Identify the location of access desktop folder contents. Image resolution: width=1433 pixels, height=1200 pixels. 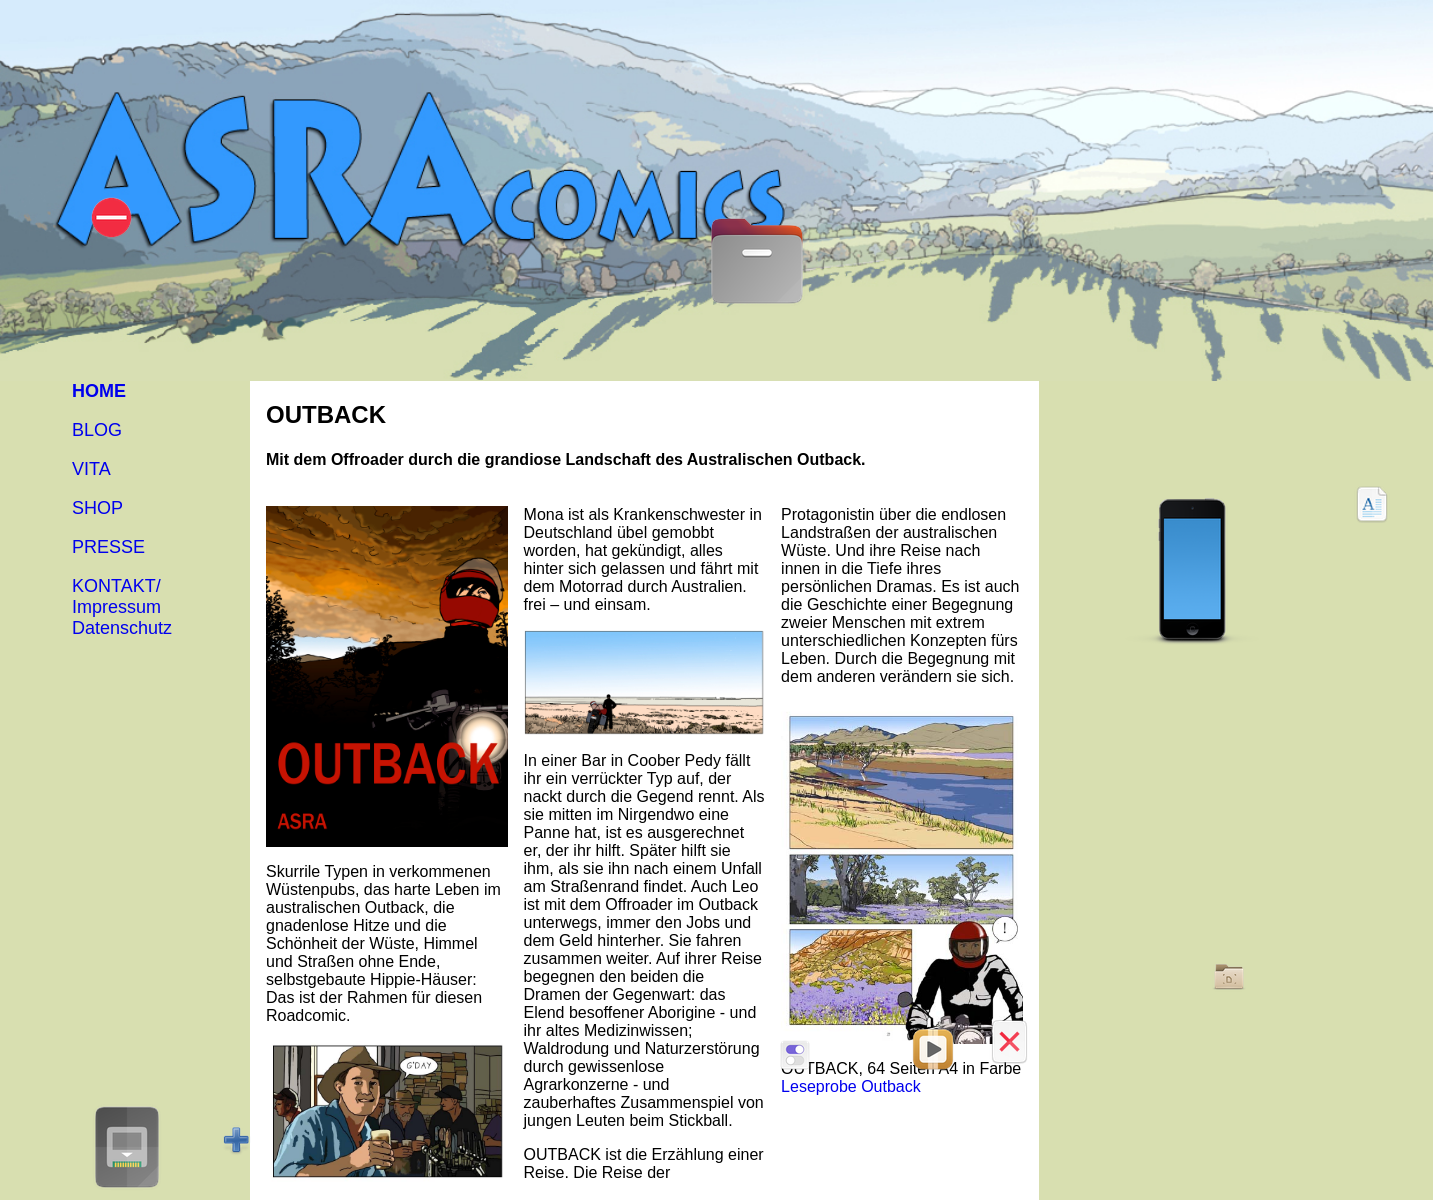
(1229, 978).